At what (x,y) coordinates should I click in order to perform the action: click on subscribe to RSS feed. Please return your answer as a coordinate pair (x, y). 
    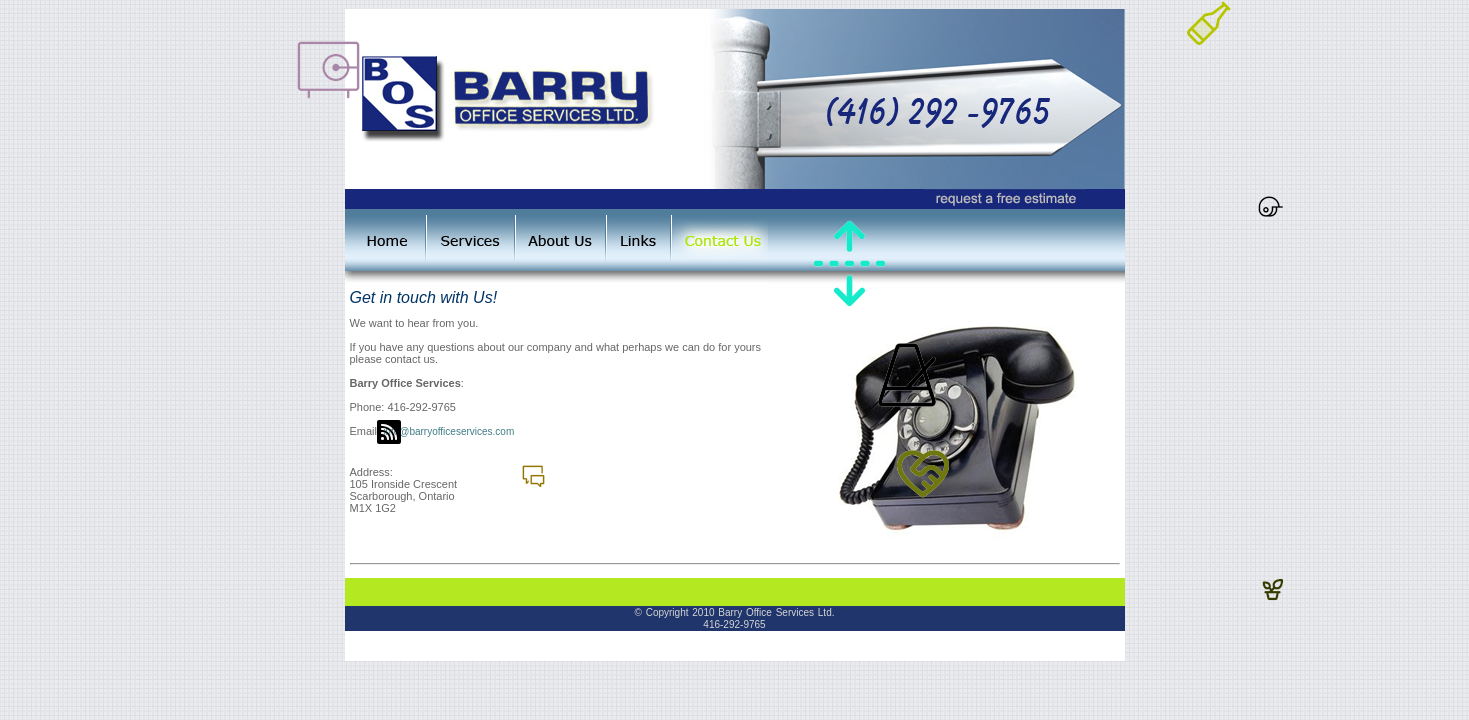
    Looking at the image, I should click on (389, 432).